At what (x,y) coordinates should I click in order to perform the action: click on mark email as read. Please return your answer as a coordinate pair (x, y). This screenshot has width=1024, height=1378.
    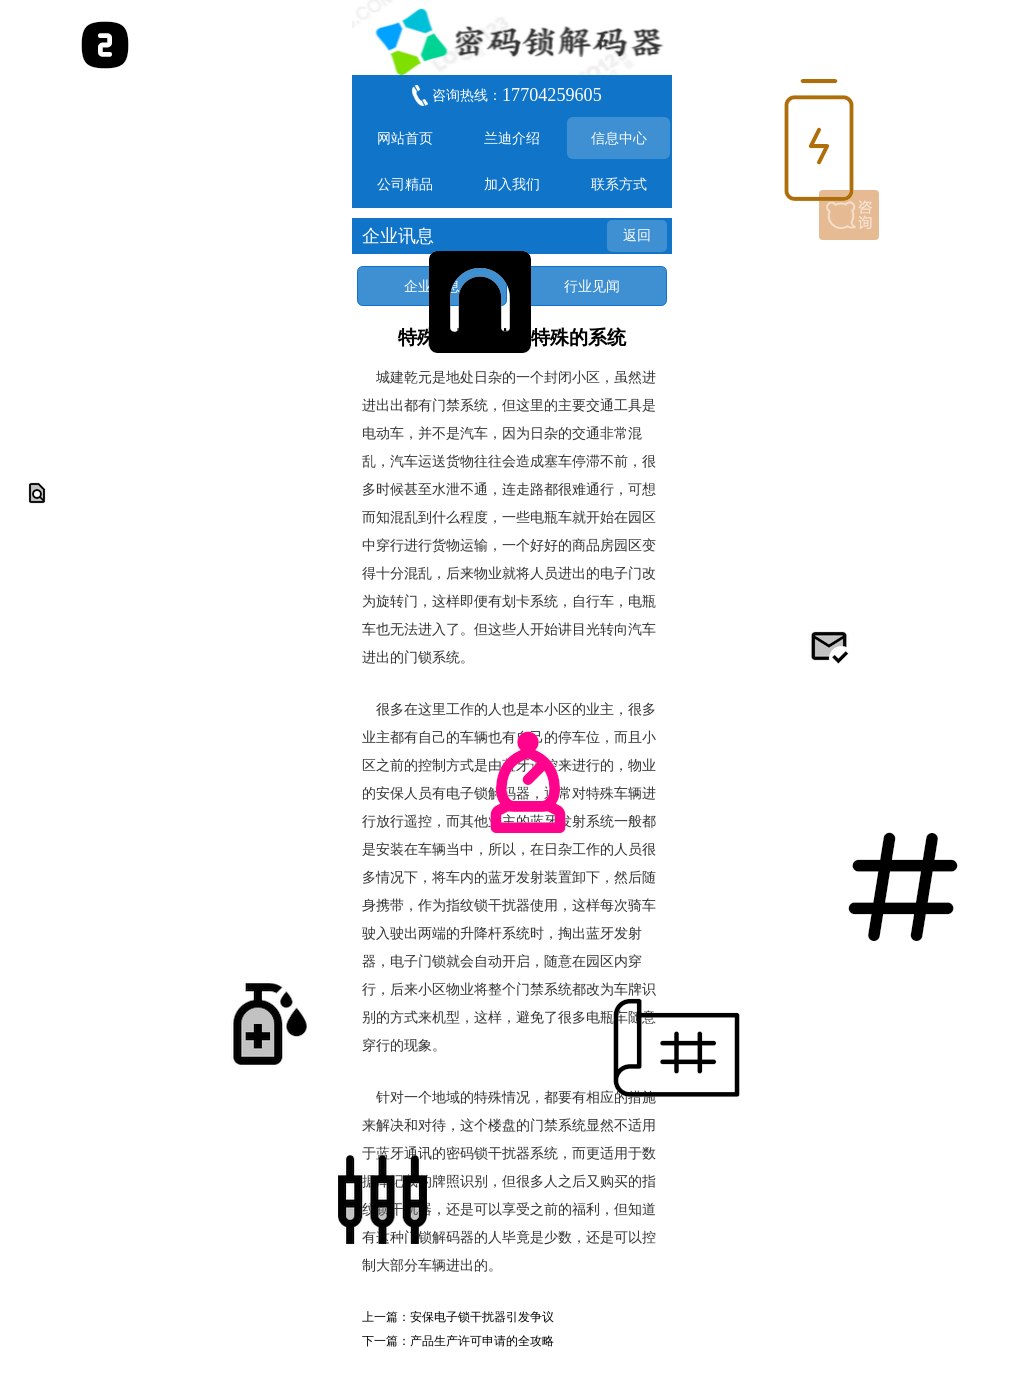
    Looking at the image, I should click on (829, 646).